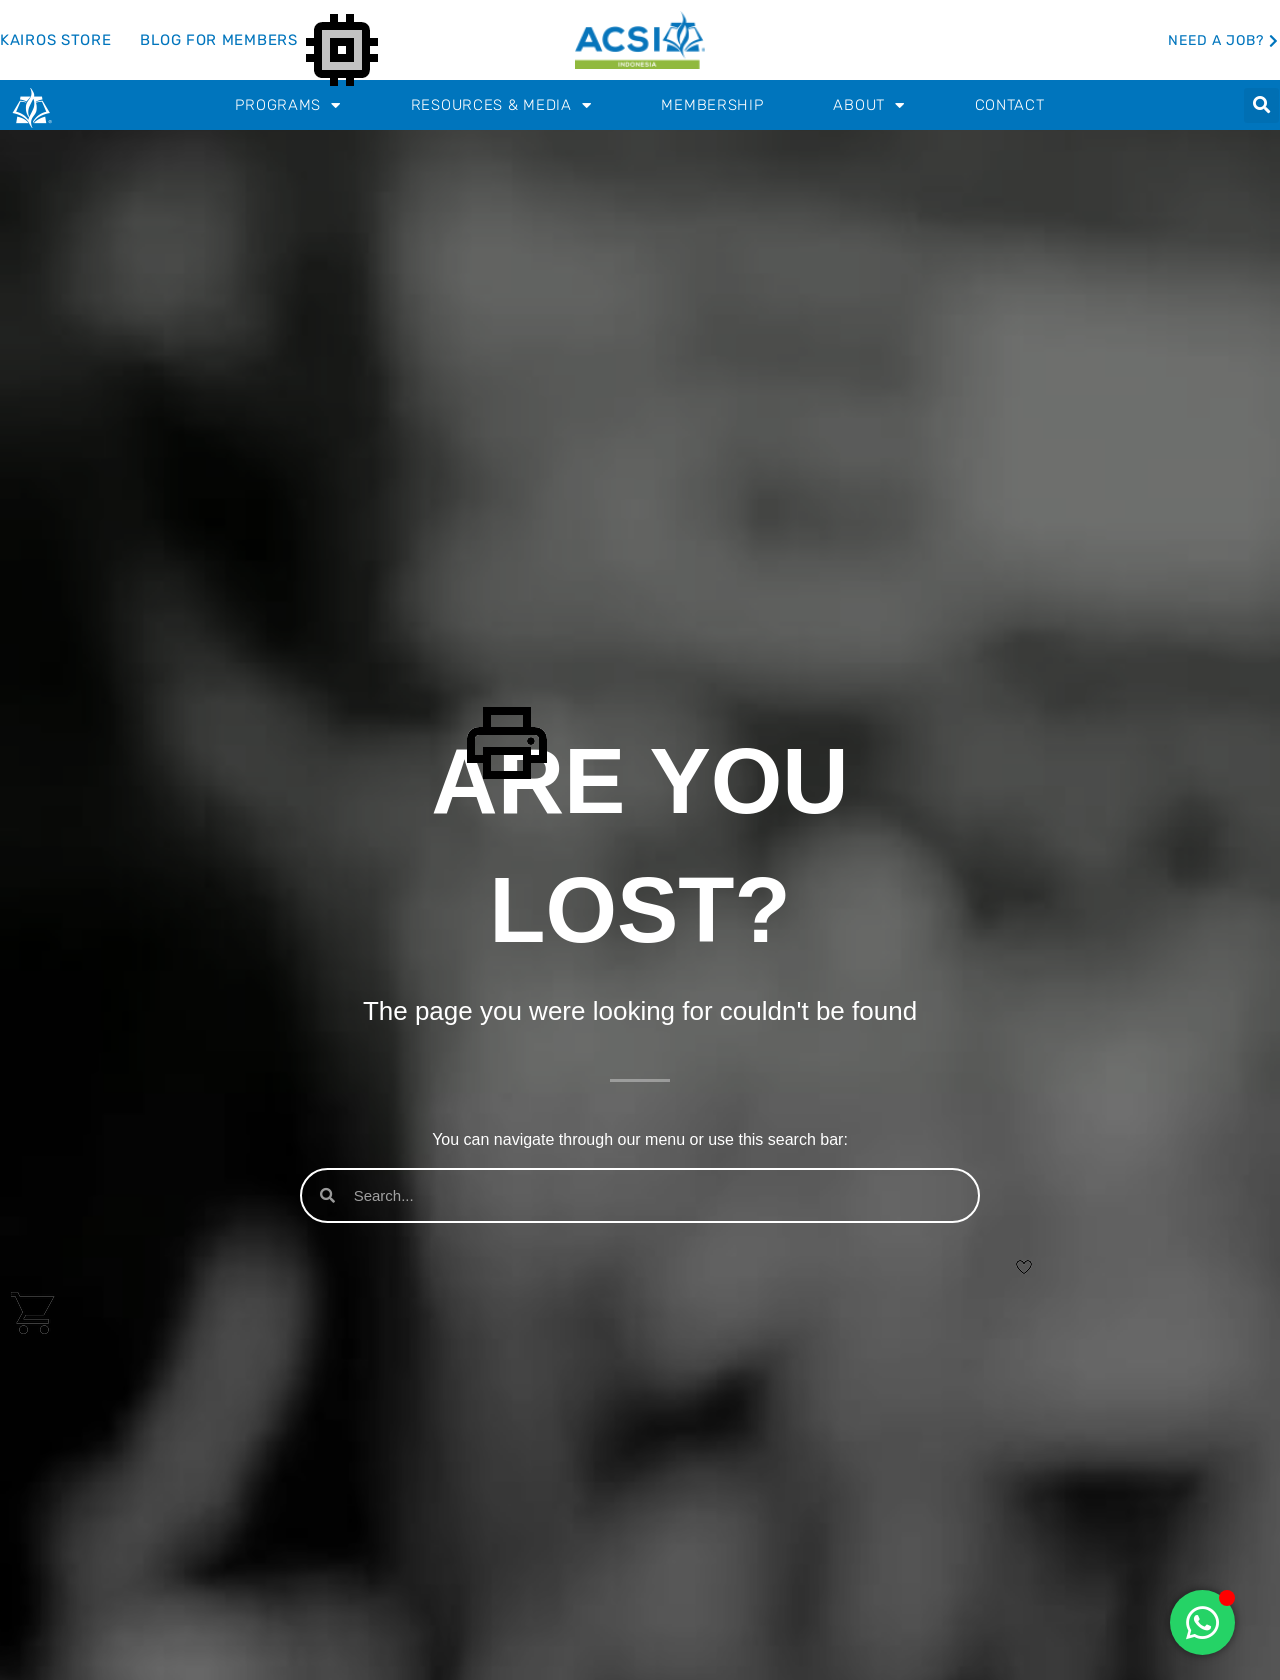 The image size is (1280, 1680). Describe the element at coordinates (1024, 1267) in the screenshot. I see `add to favorites` at that location.